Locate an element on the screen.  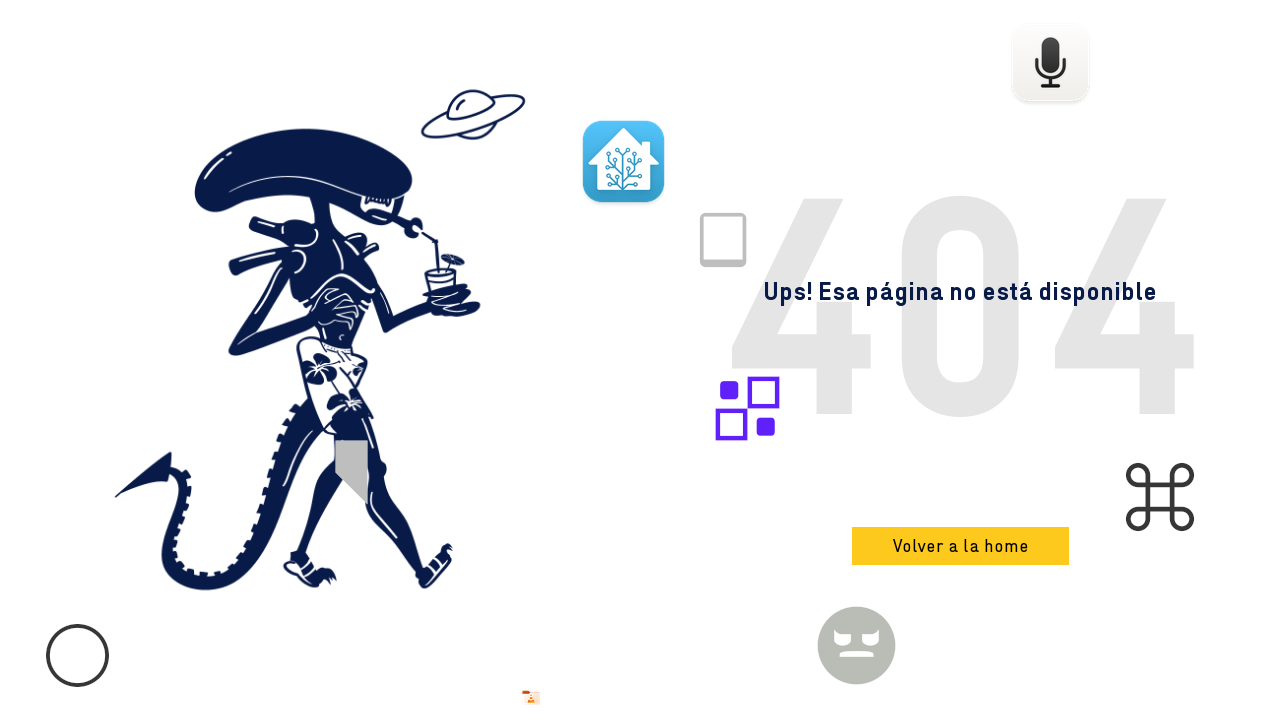
open the home assistant app is located at coordinates (623, 161).